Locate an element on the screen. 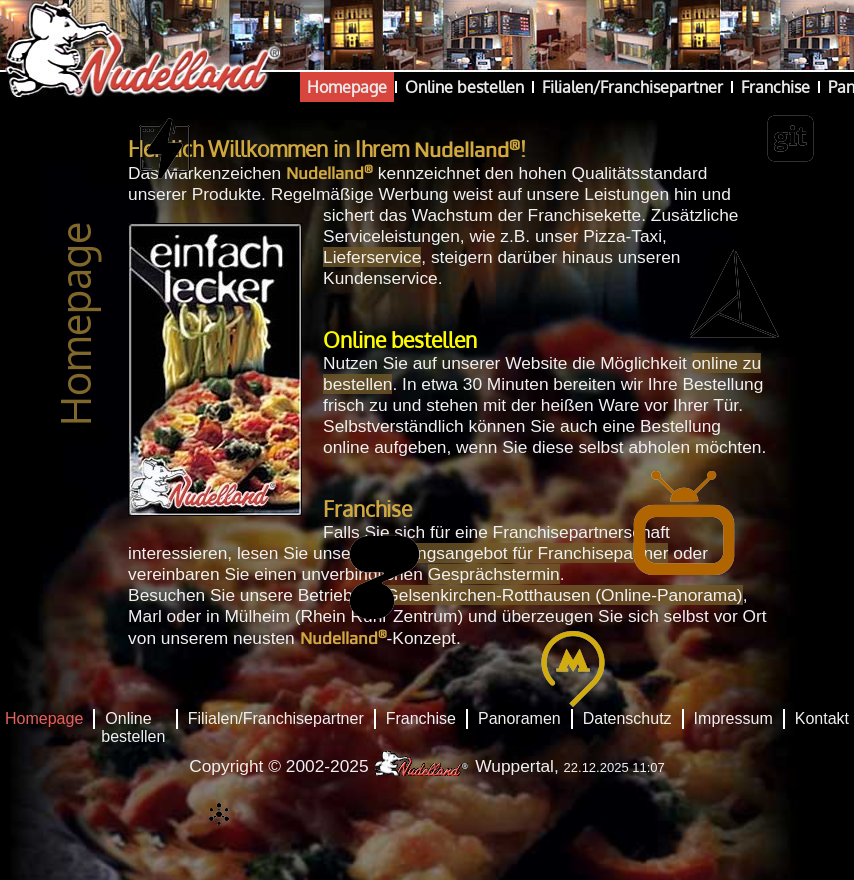 The height and width of the screenshot is (880, 854). git version control logo is located at coordinates (790, 138).